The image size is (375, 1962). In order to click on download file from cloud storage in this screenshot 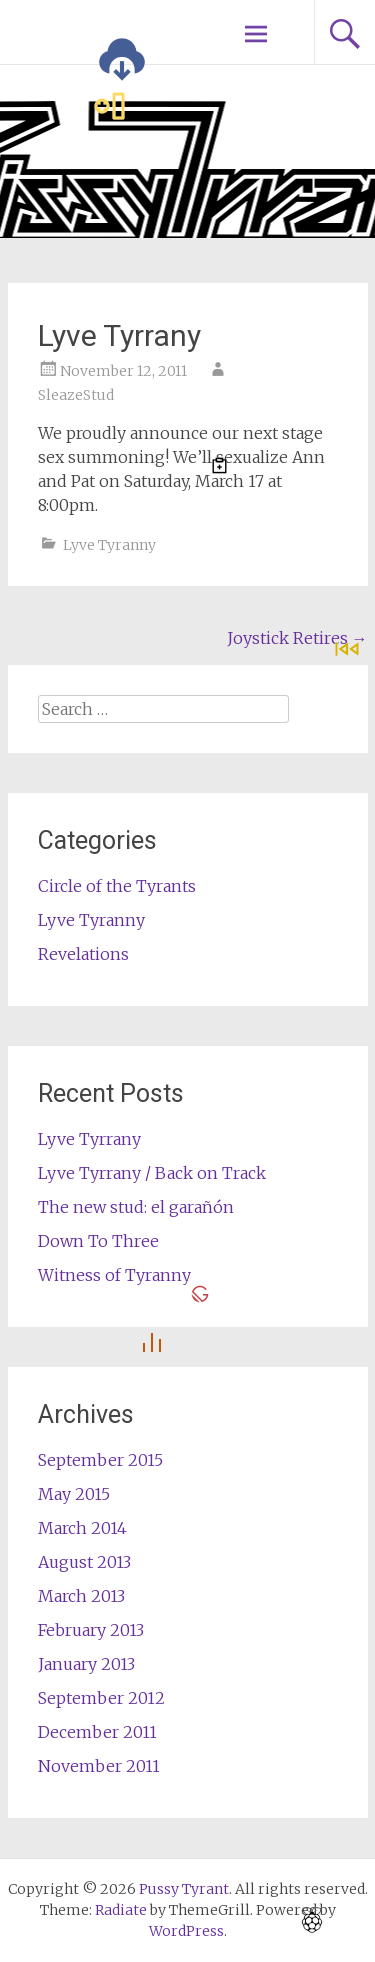, I will do `click(122, 59)`.